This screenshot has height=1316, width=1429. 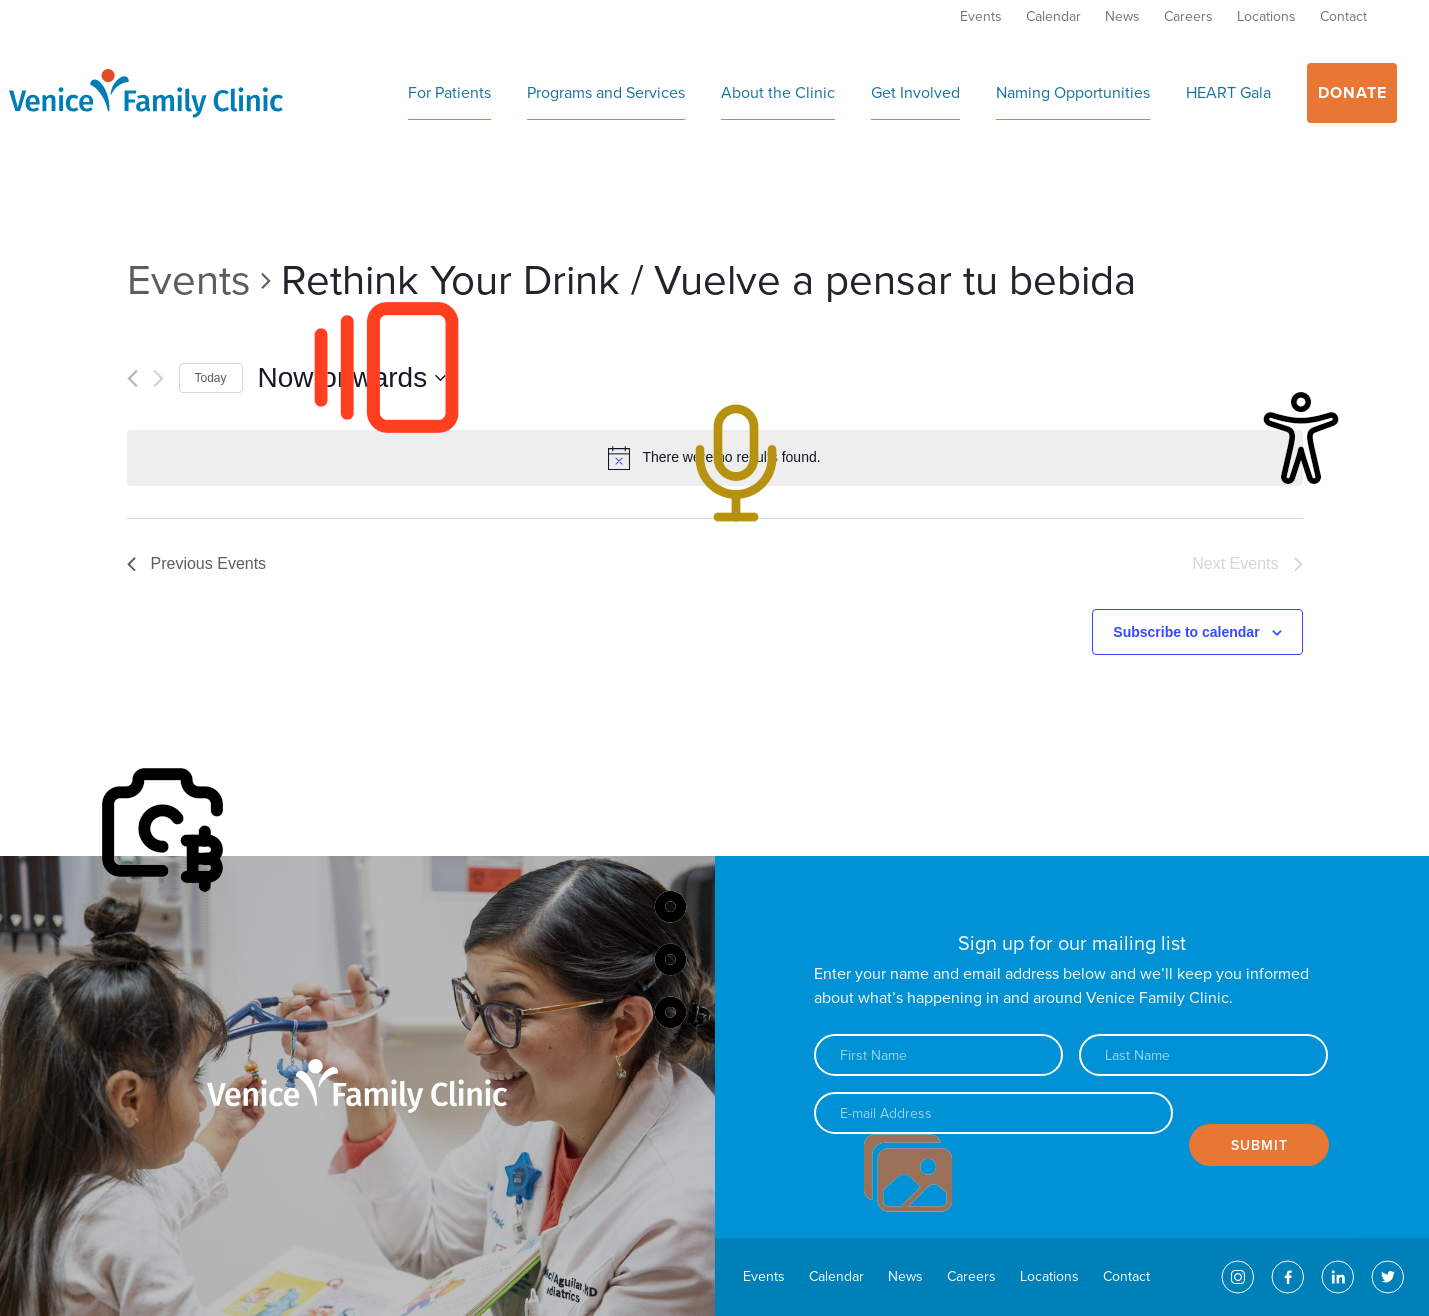 I want to click on capture or scan bitcoin QR codes, so click(x=162, y=822).